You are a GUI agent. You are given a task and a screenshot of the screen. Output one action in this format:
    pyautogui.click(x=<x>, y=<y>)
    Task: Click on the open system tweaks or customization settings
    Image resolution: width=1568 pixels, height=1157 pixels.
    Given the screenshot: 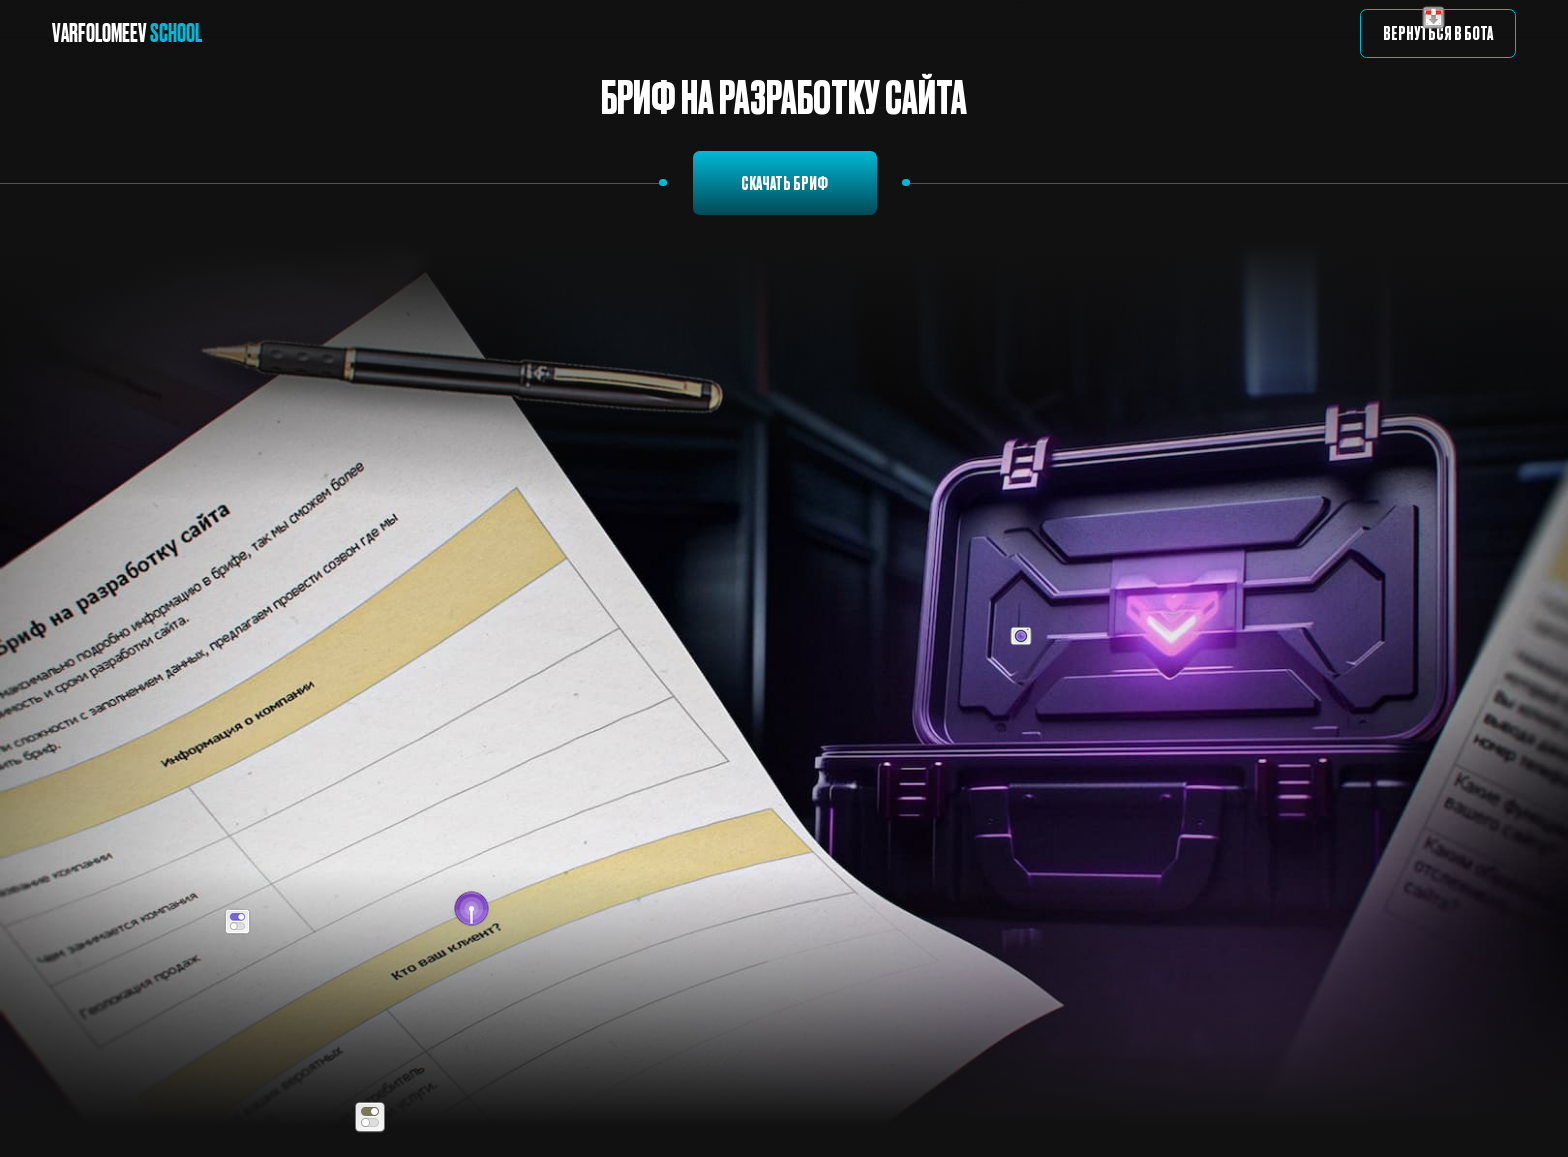 What is the action you would take?
    pyautogui.click(x=237, y=921)
    